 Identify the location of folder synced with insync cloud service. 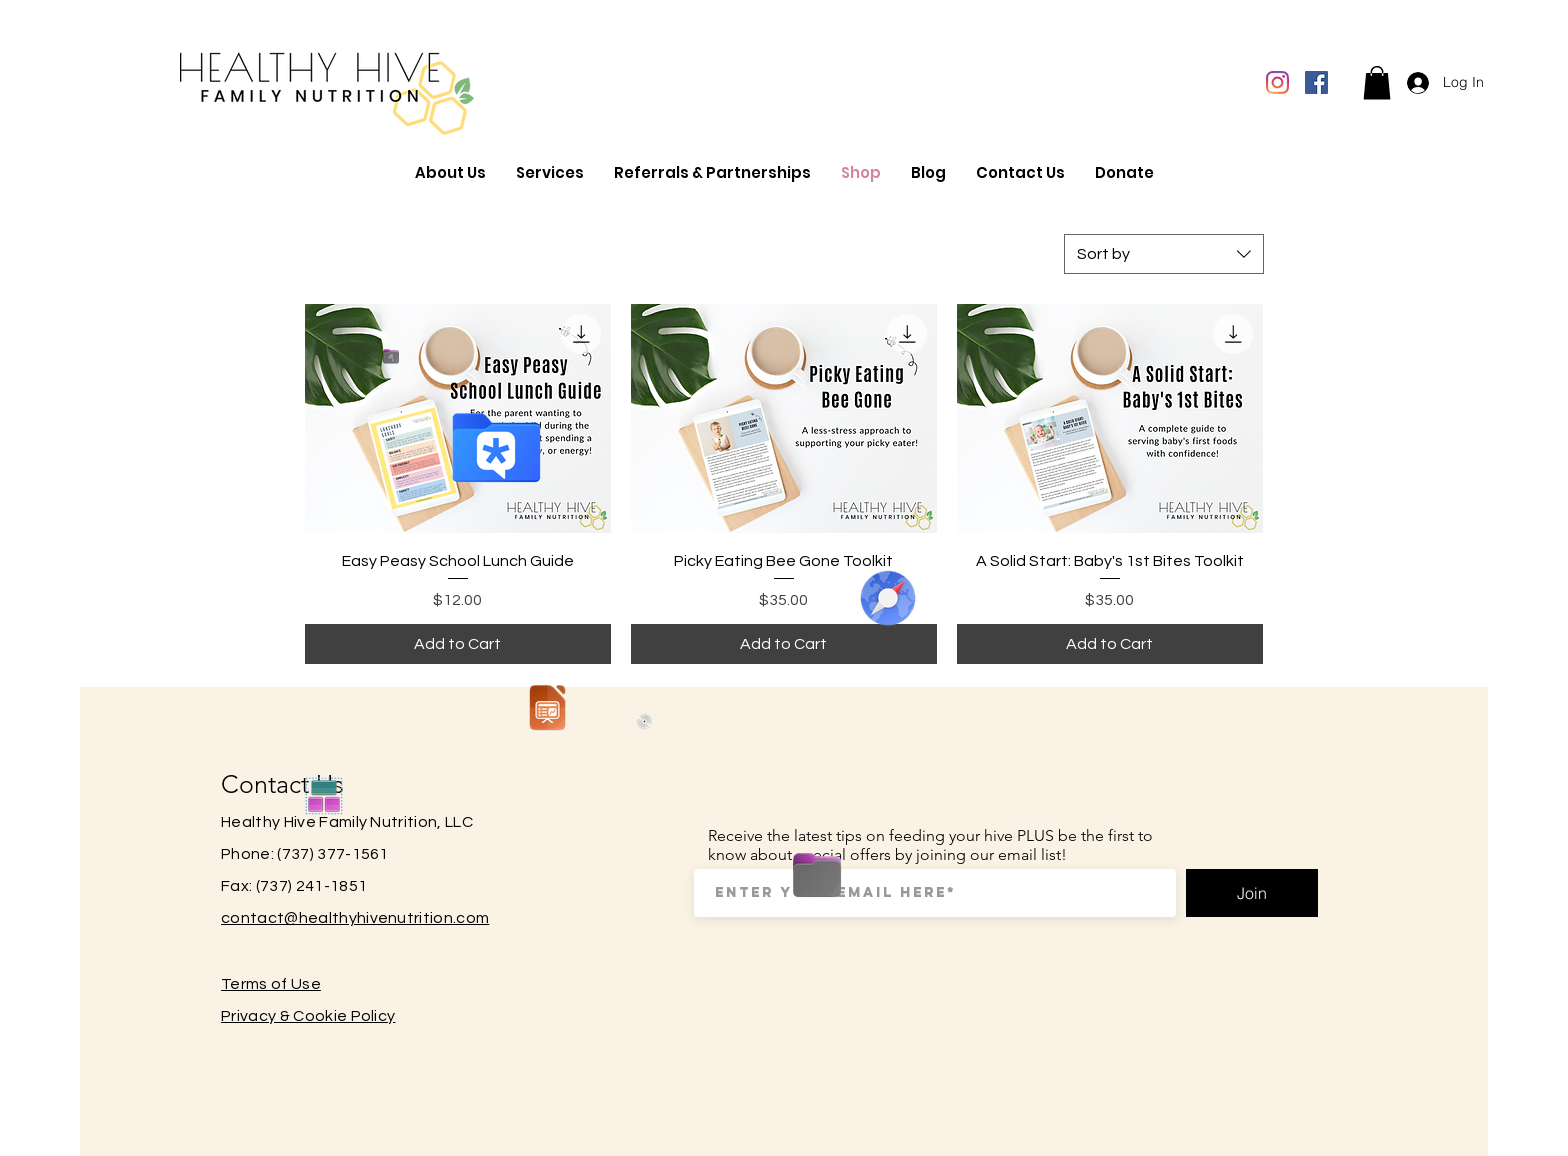
(391, 356).